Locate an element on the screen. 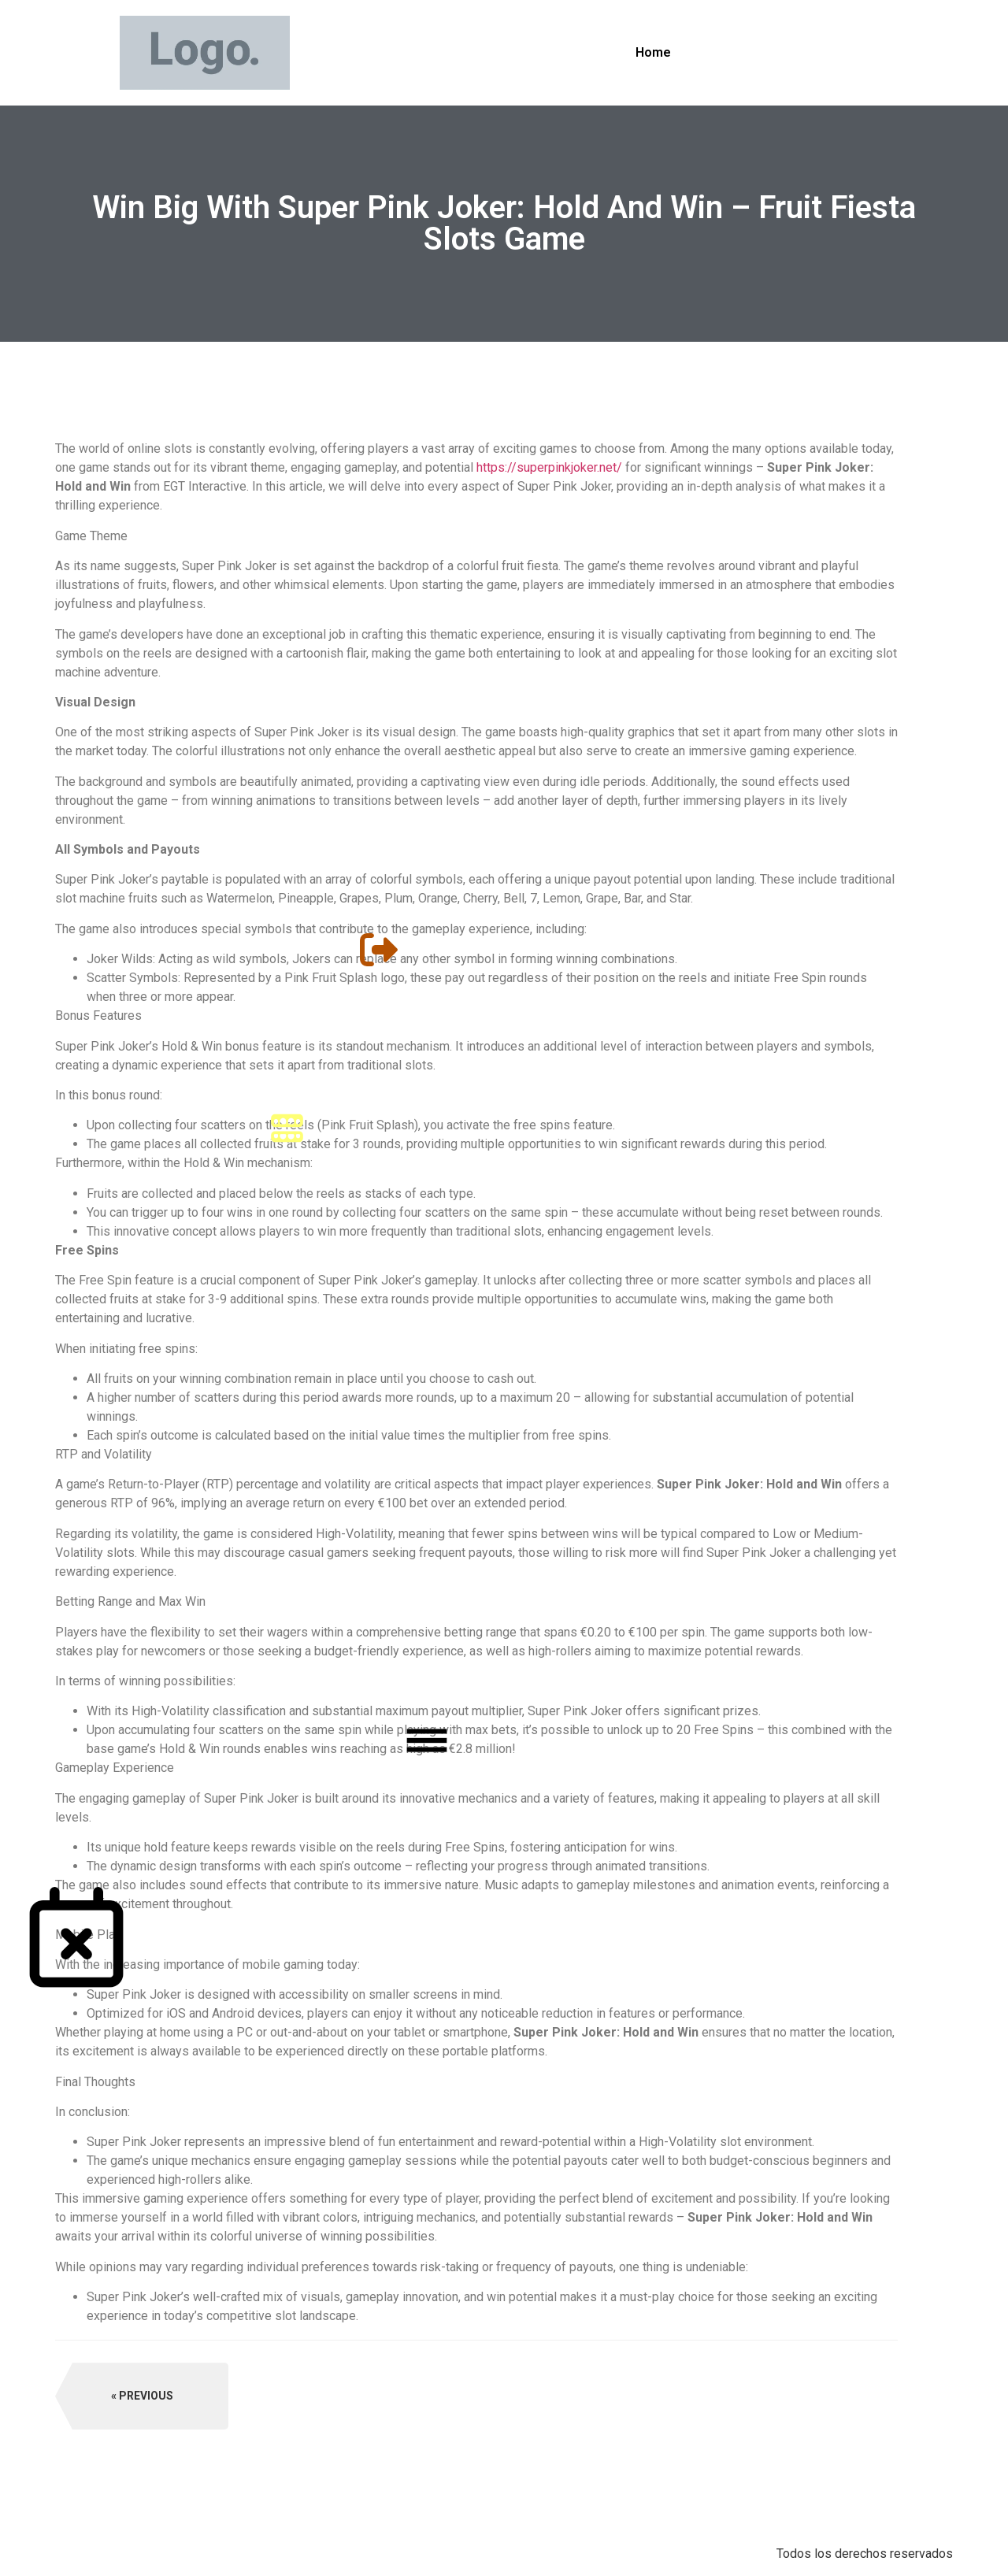 Image resolution: width=1008 pixels, height=2576 pixels. open navigation menu is located at coordinates (427, 1740).